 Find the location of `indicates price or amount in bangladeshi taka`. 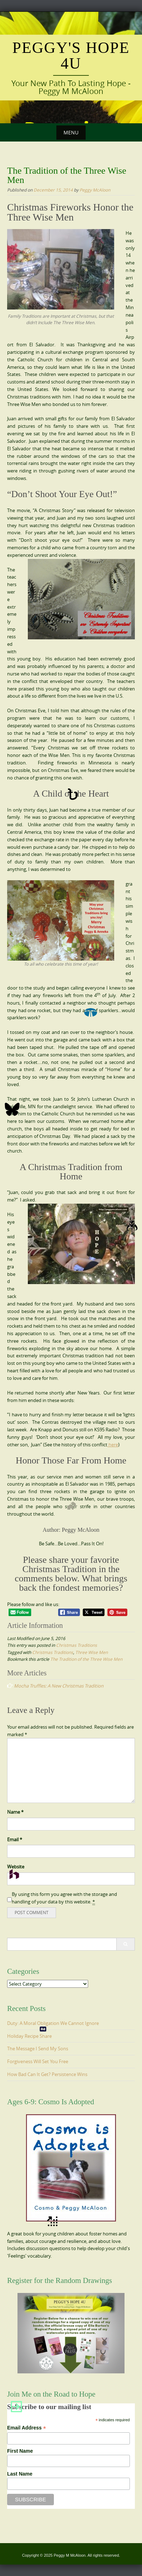

indicates price or amount in bangladeshi taka is located at coordinates (73, 794).